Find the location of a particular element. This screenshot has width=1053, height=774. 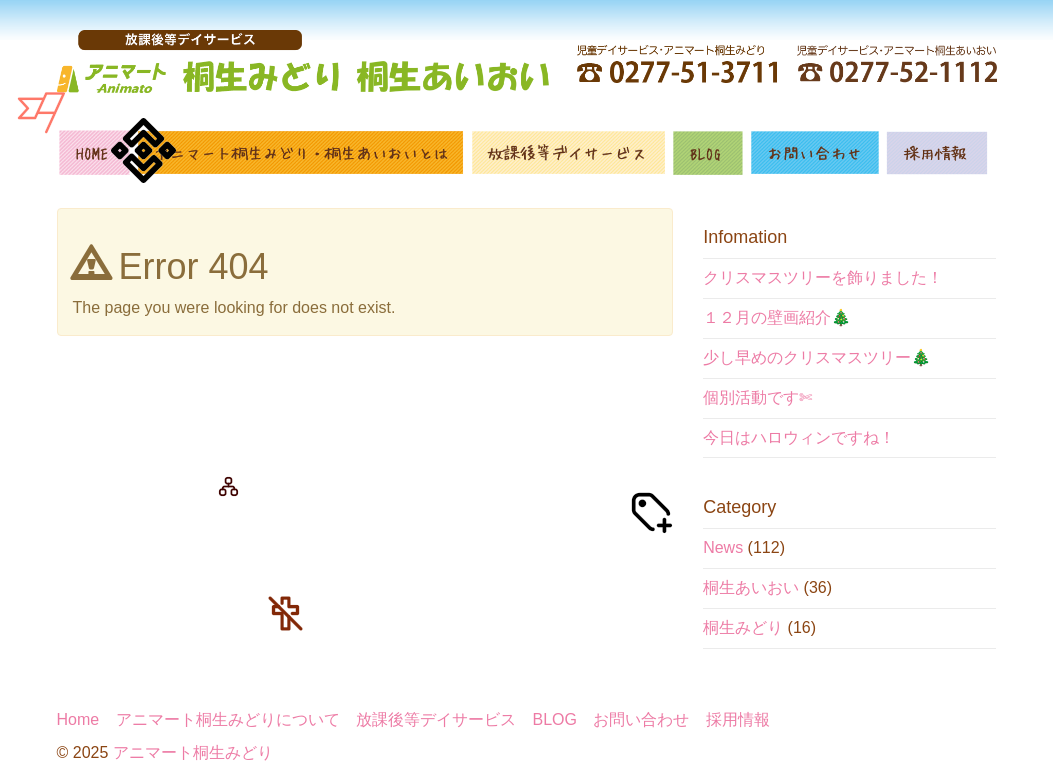

view site structure or hierarchy is located at coordinates (228, 486).